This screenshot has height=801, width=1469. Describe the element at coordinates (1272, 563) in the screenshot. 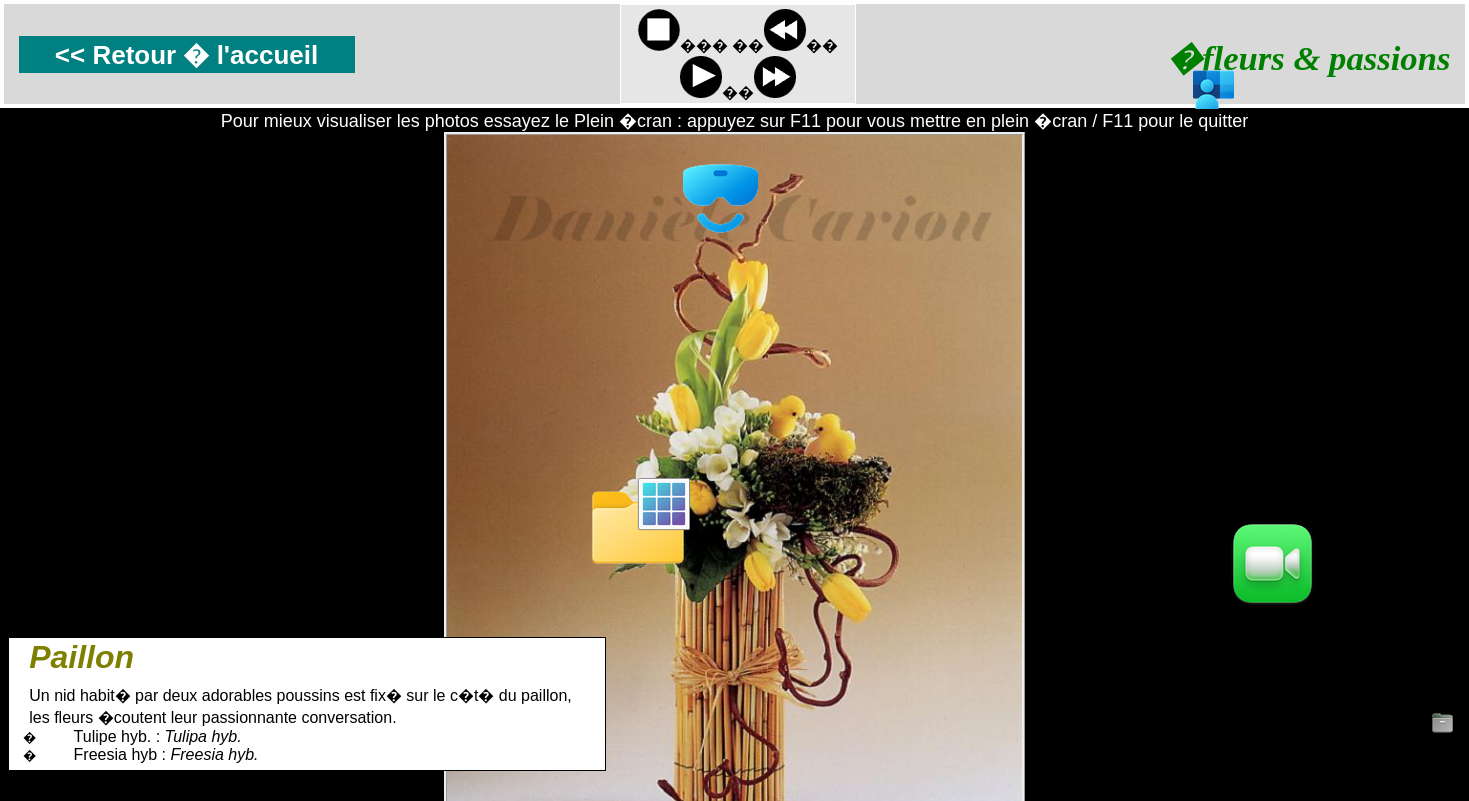

I see `open FaceTime to start a video call` at that location.